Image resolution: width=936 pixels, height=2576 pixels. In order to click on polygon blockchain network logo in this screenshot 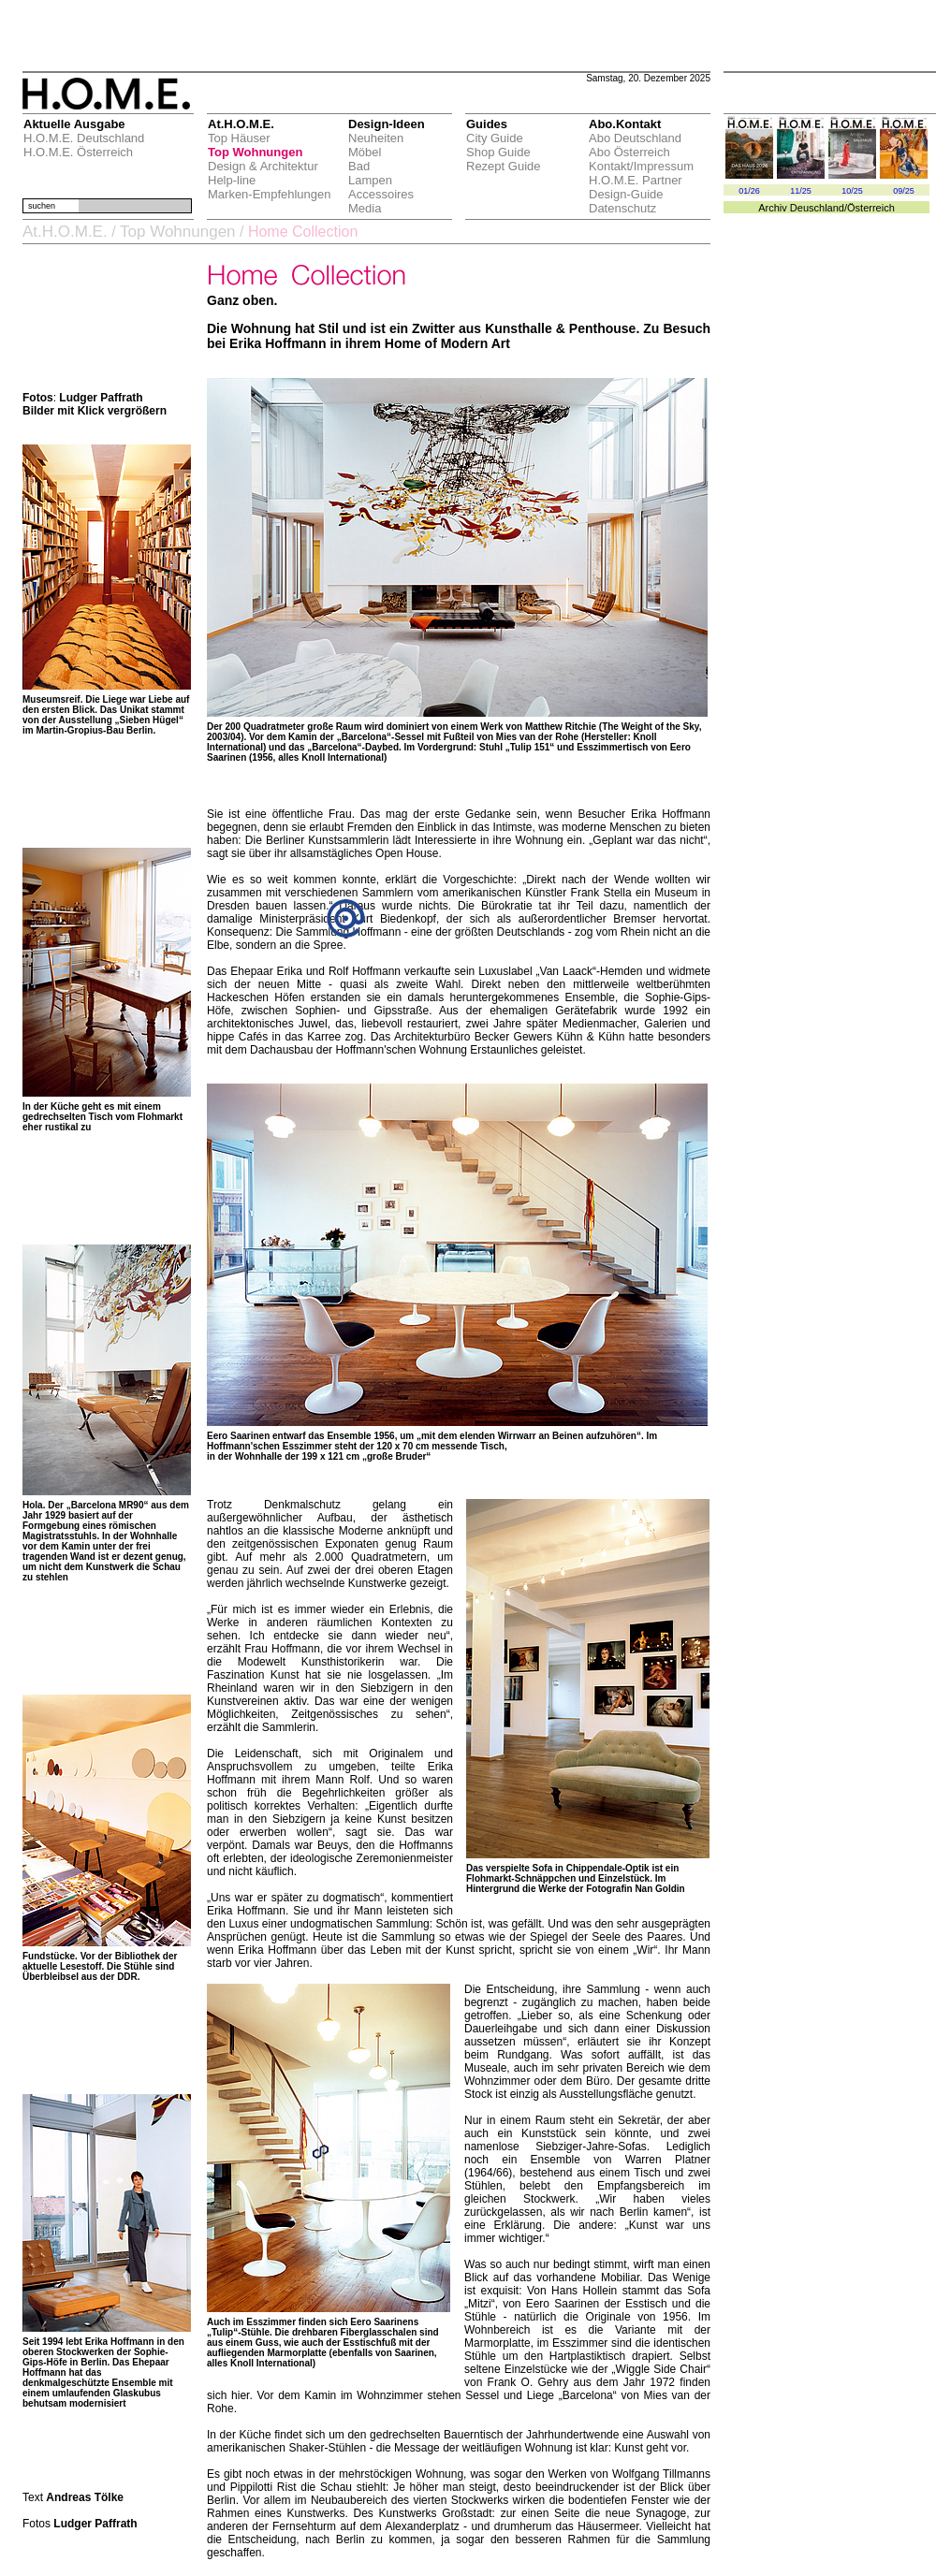, I will do `click(320, 2151)`.